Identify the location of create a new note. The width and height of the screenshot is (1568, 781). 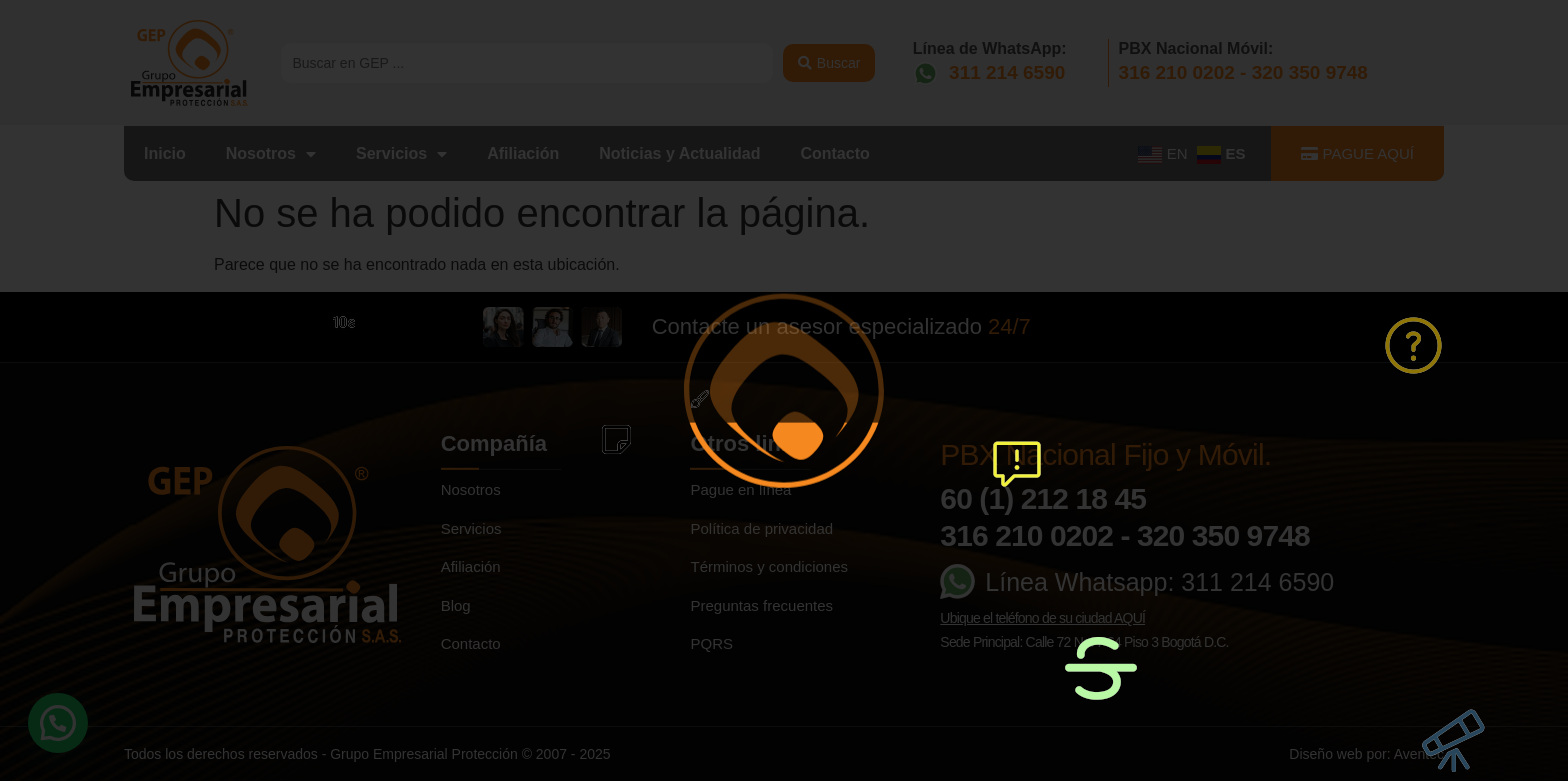
(616, 439).